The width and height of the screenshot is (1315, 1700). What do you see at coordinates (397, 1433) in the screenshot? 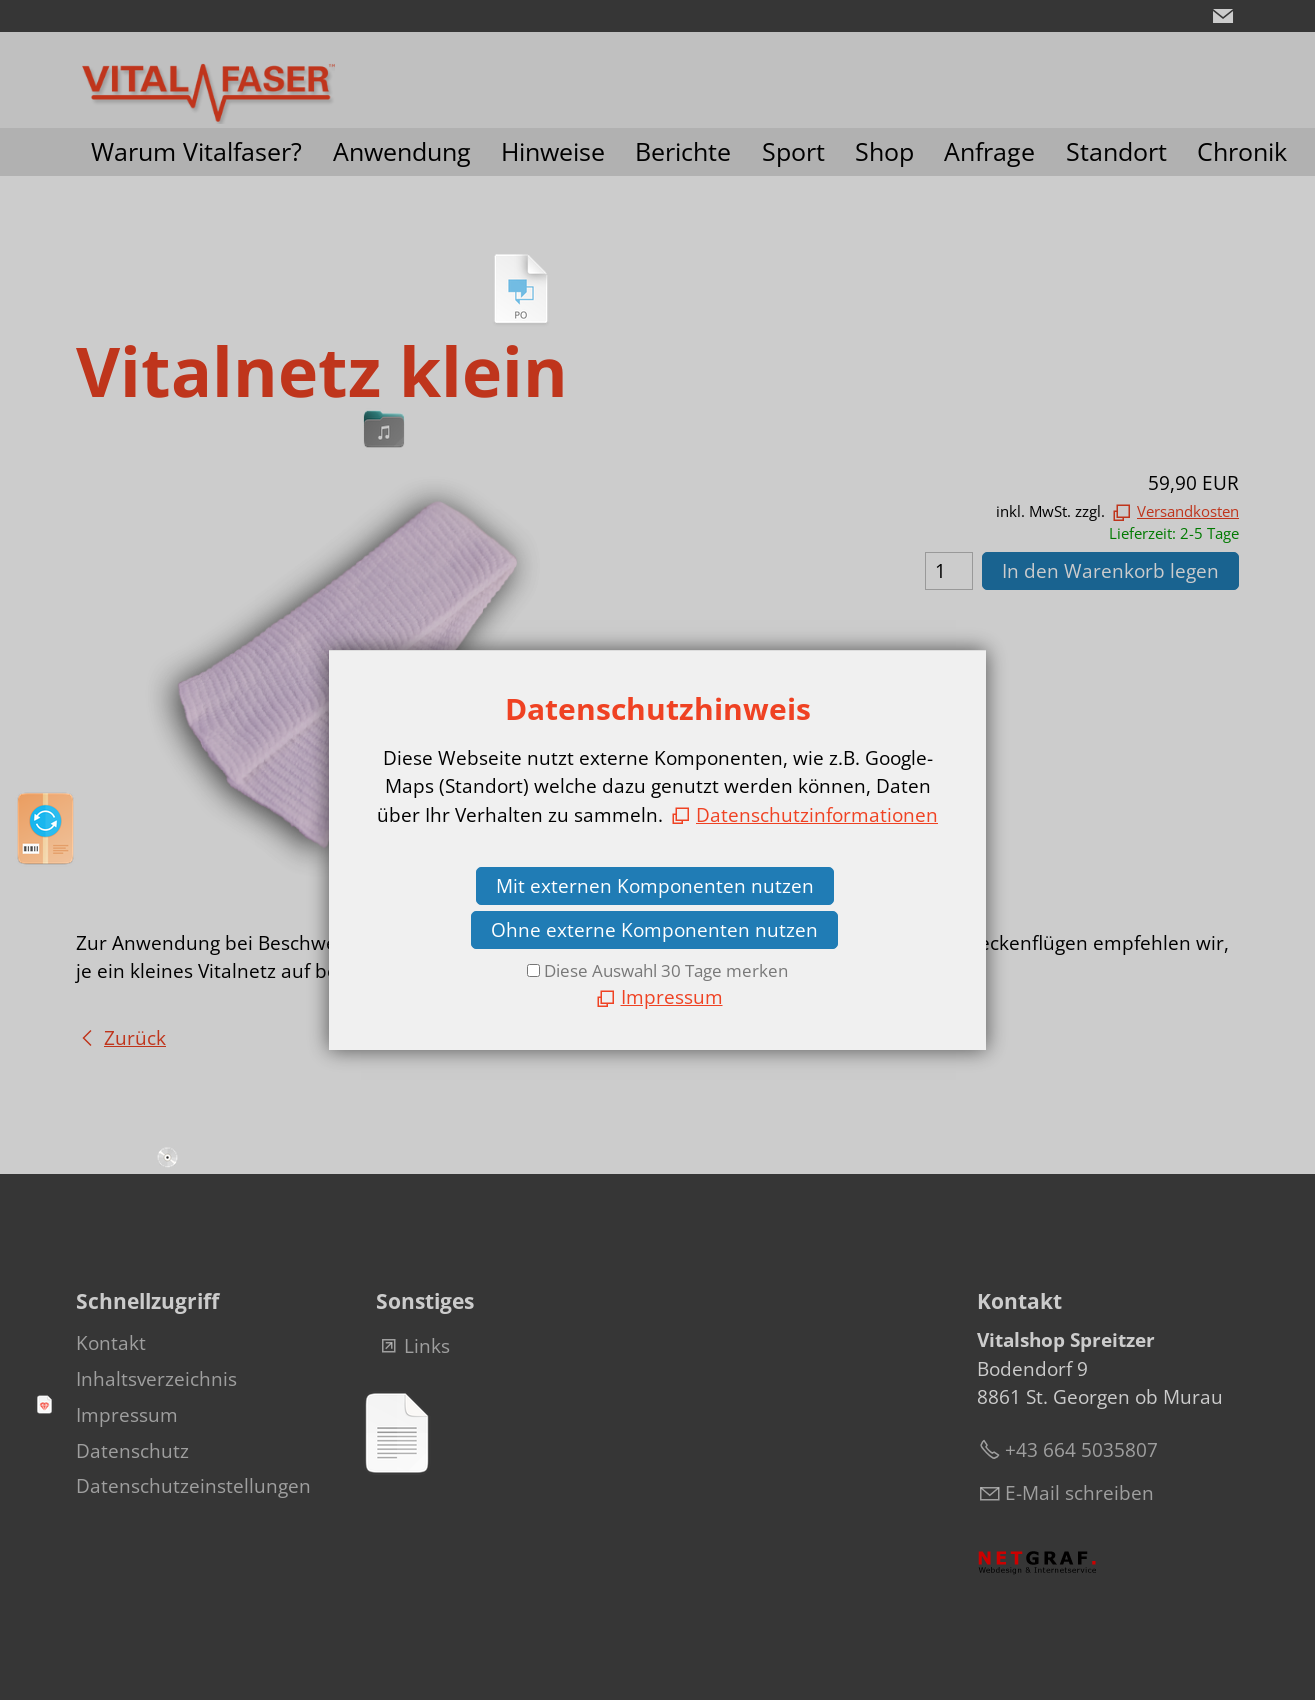
I see `open a plain text file` at bounding box center [397, 1433].